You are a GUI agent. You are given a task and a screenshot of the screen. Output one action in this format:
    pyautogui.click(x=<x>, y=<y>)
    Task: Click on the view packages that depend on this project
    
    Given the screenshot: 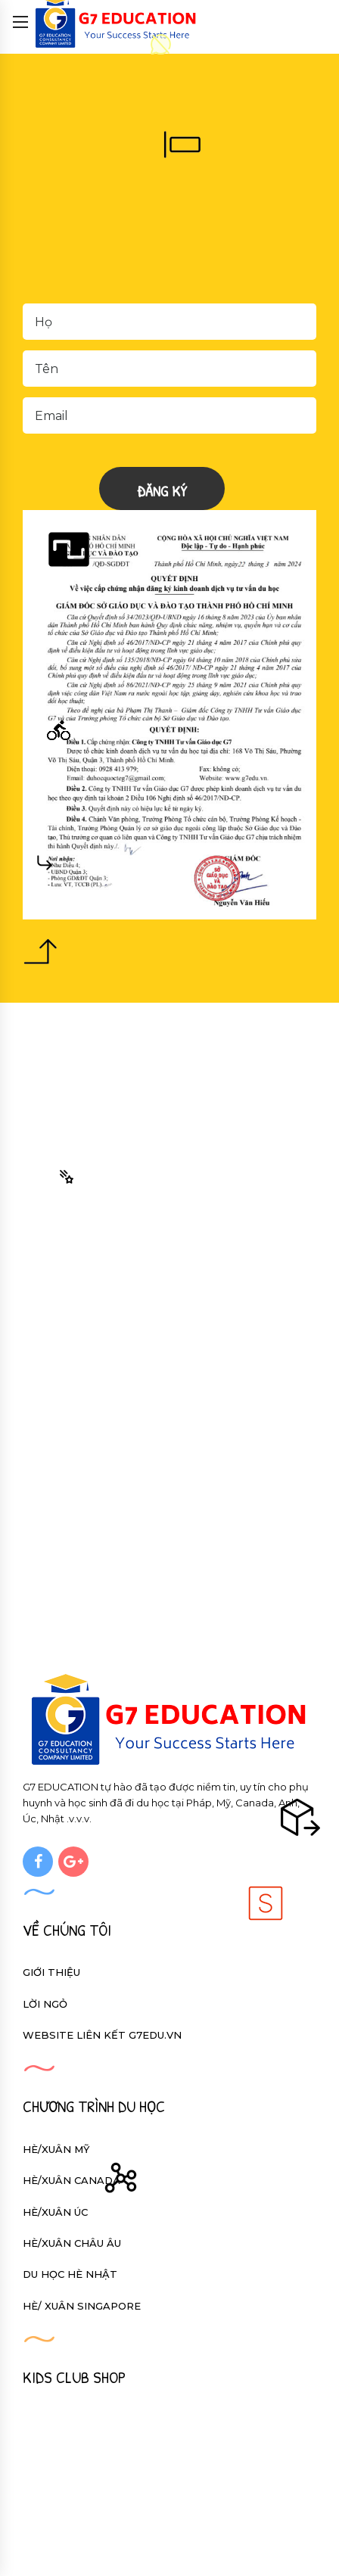 What is the action you would take?
    pyautogui.click(x=300, y=1818)
    